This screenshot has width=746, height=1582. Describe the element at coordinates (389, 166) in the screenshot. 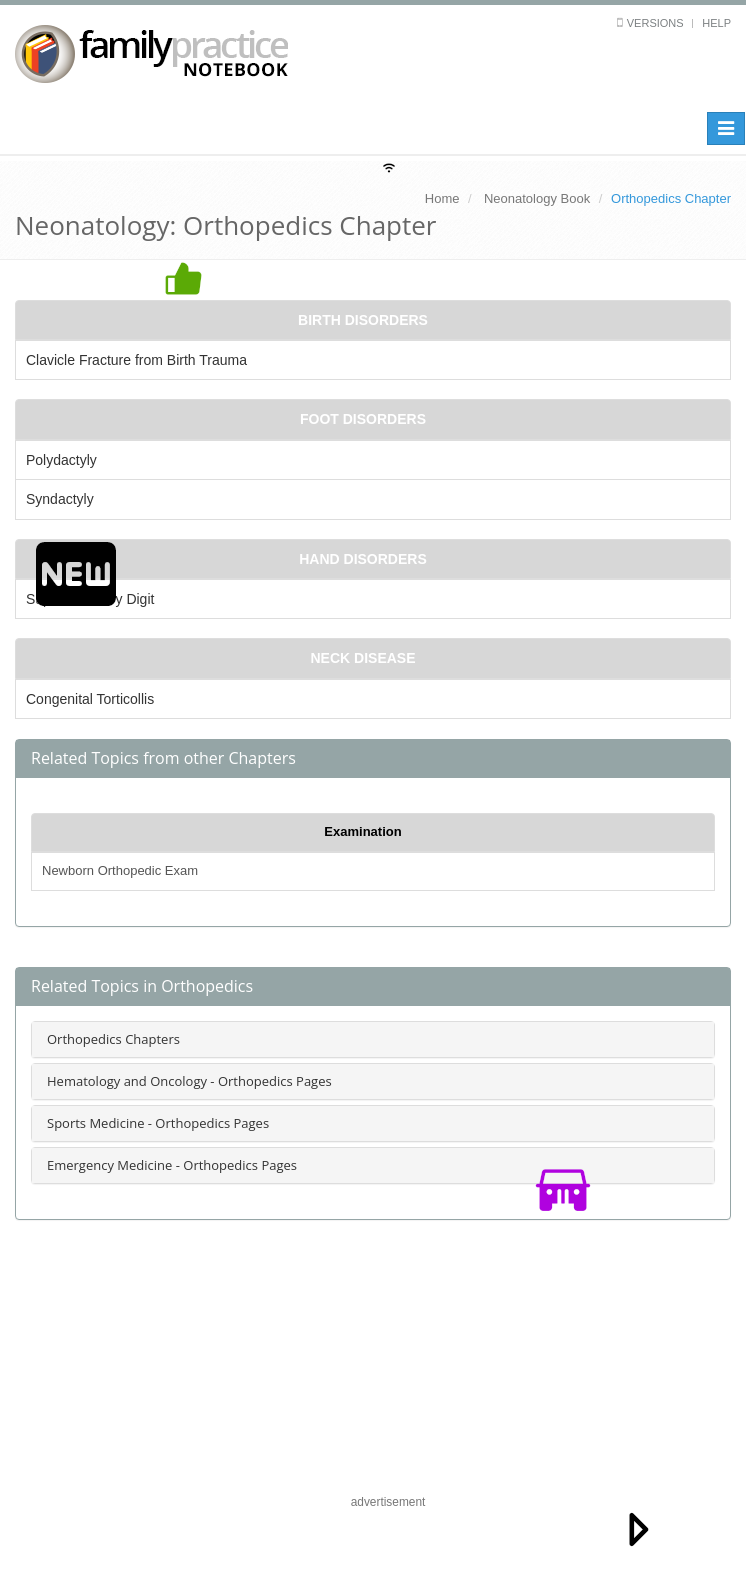

I see `indicates medium wifi signal strength` at that location.